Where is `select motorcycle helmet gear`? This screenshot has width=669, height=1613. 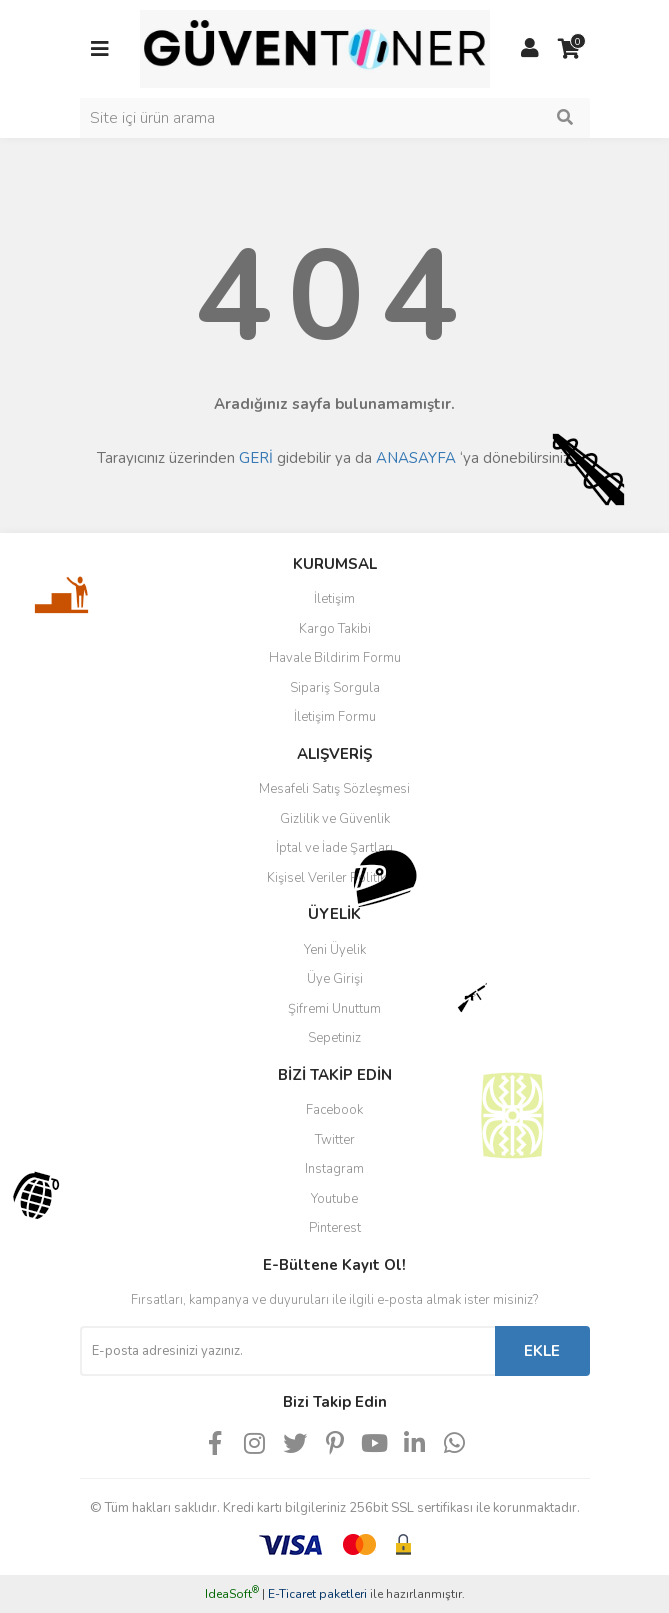 select motorcycle helmet gear is located at coordinates (384, 878).